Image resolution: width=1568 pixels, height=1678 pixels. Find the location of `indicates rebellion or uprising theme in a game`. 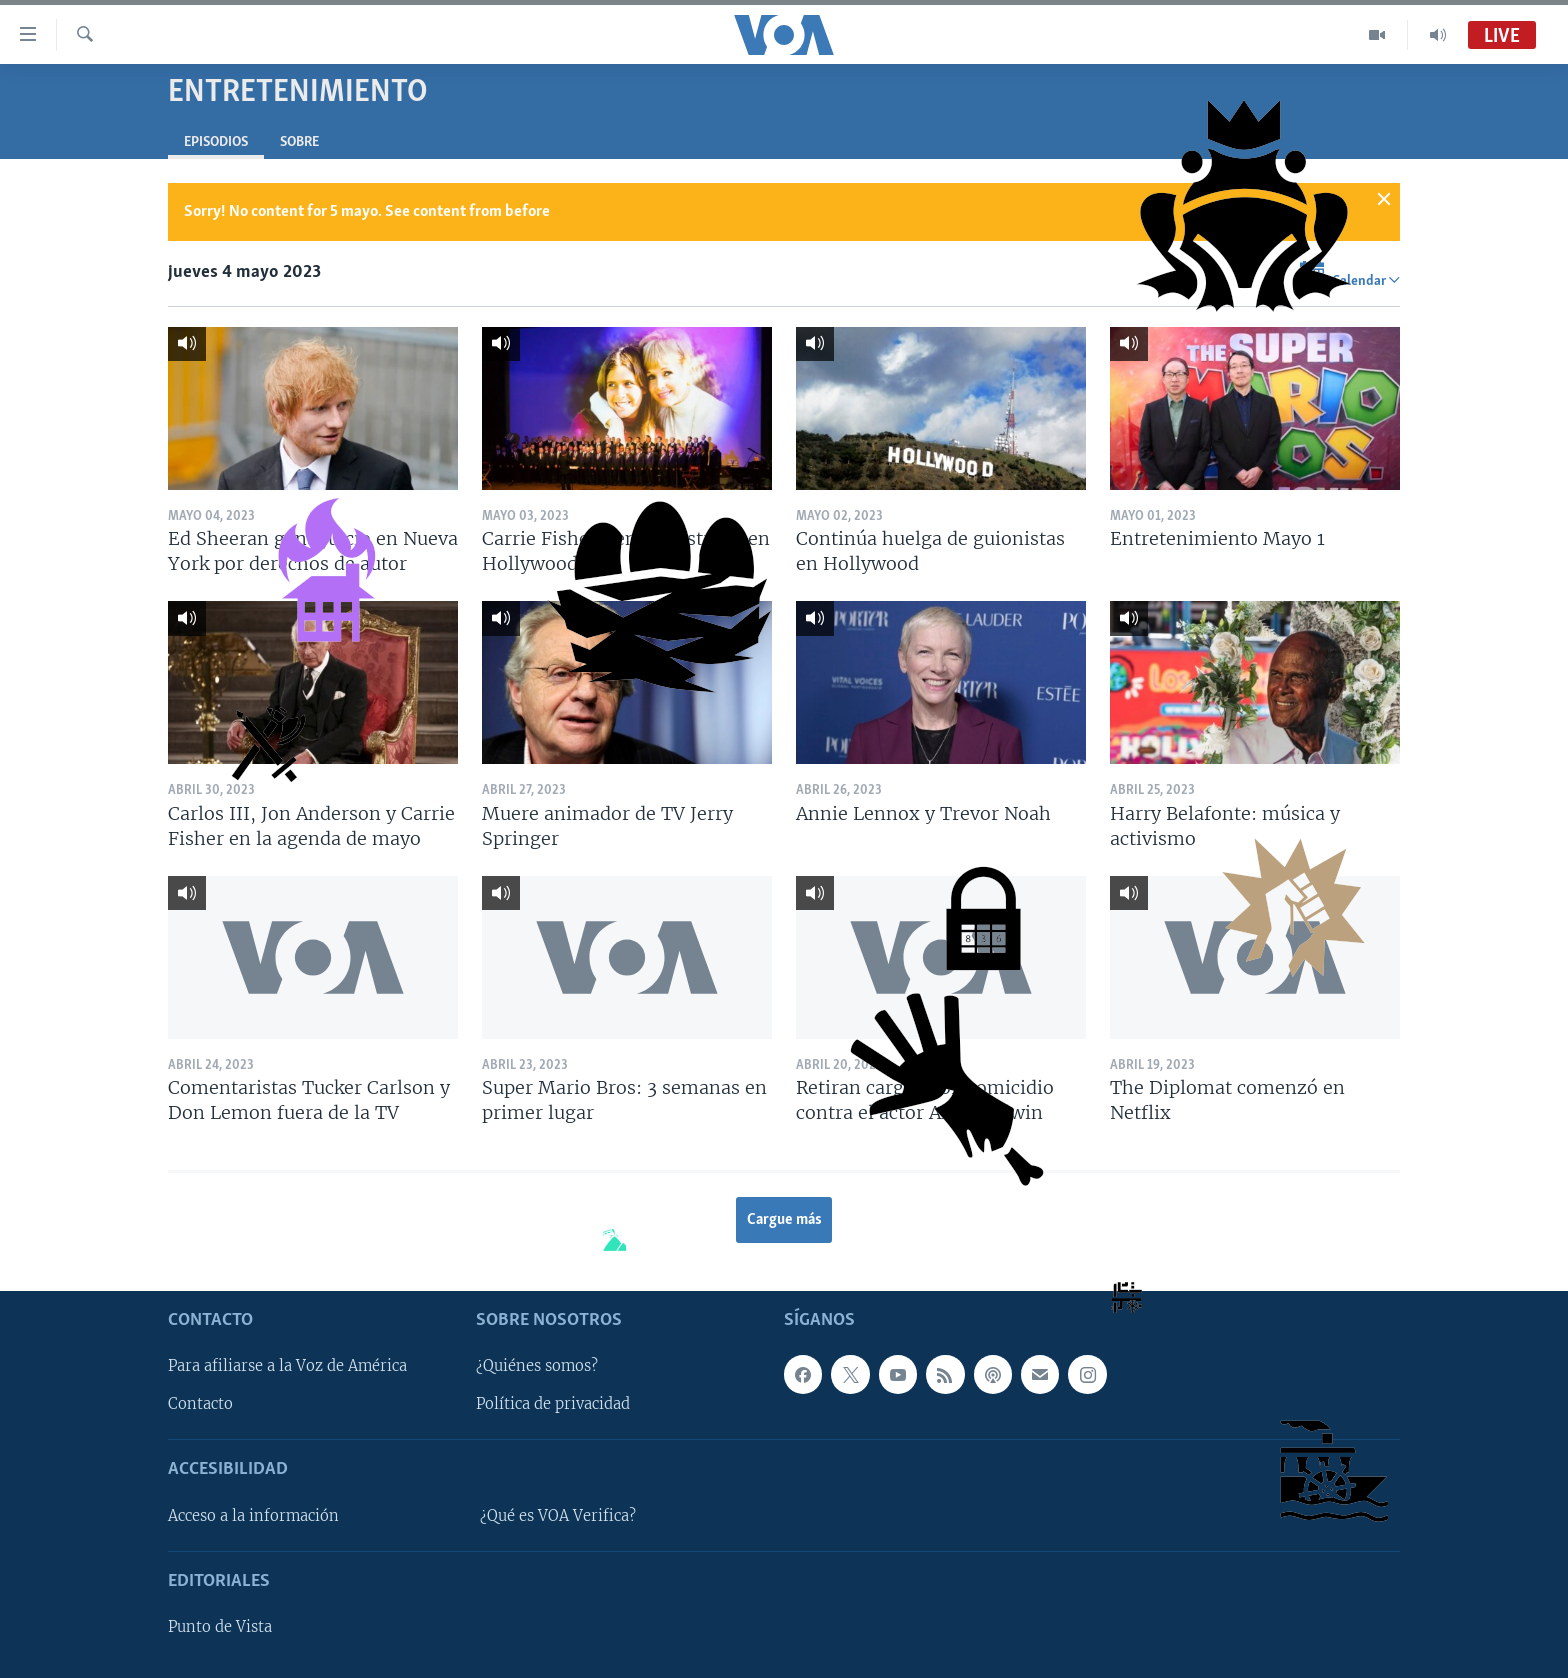

indicates rebellion or uprising theme in a game is located at coordinates (1293, 907).